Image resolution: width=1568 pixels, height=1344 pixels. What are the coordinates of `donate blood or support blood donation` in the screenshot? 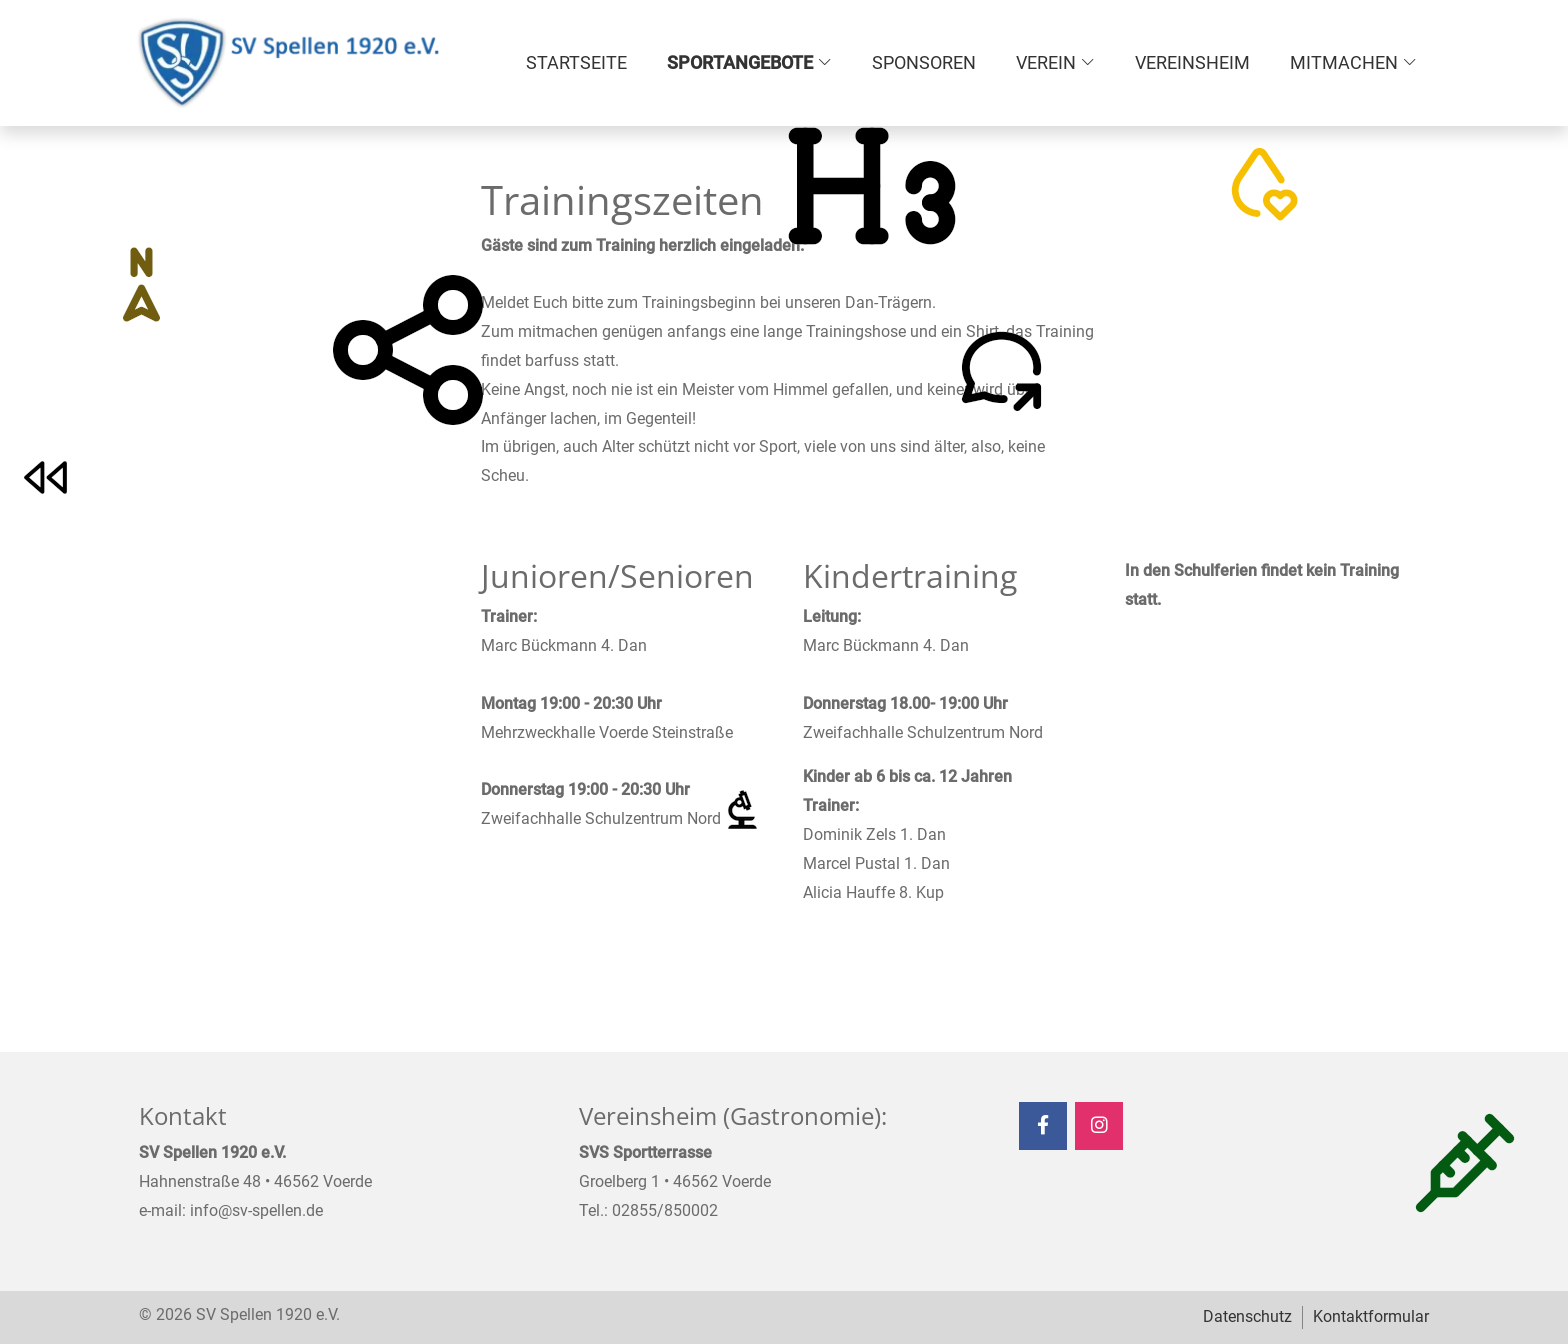 It's located at (1259, 182).